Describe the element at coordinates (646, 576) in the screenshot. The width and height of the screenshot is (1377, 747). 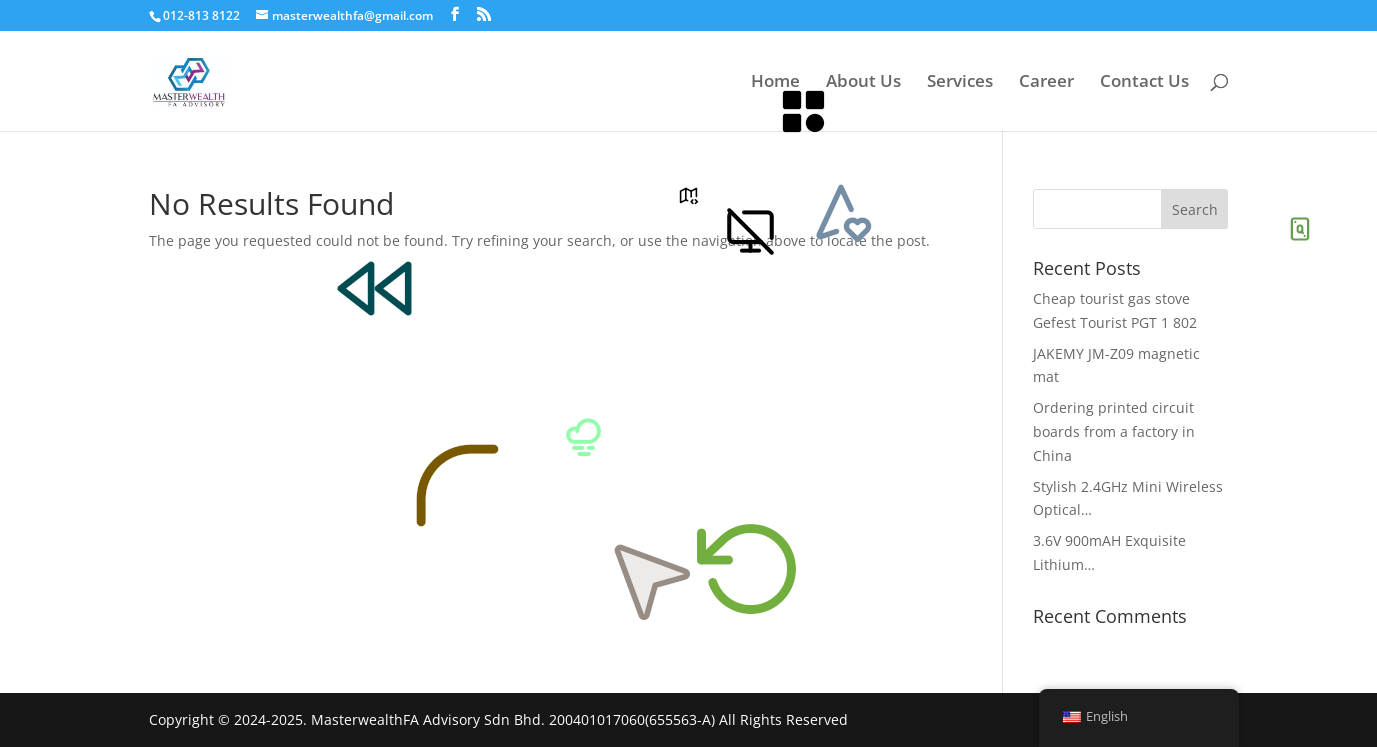
I see `tap to navigate to destination` at that location.